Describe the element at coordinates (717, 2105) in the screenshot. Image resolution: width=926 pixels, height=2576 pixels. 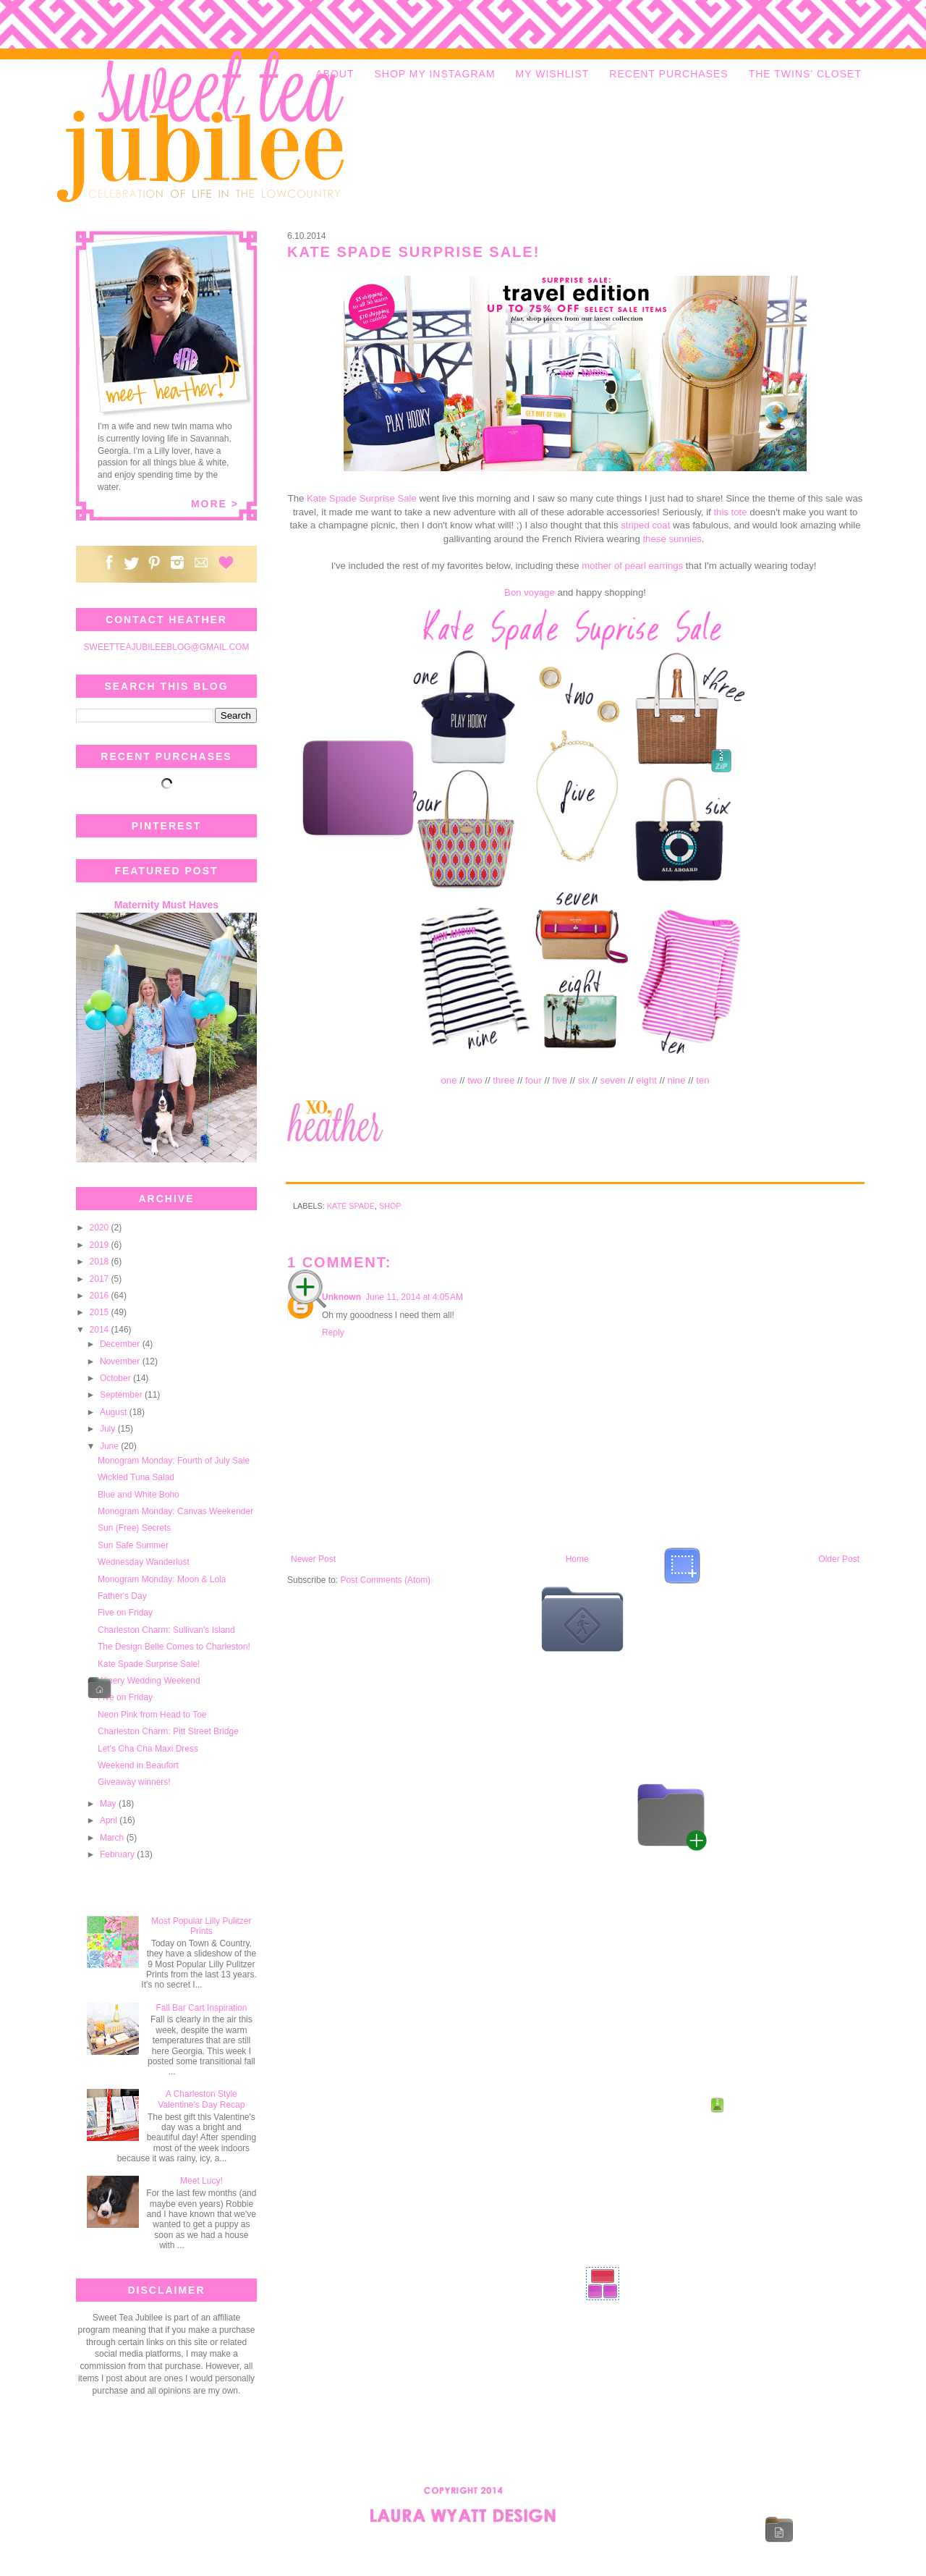
I see `an android application package file` at that location.